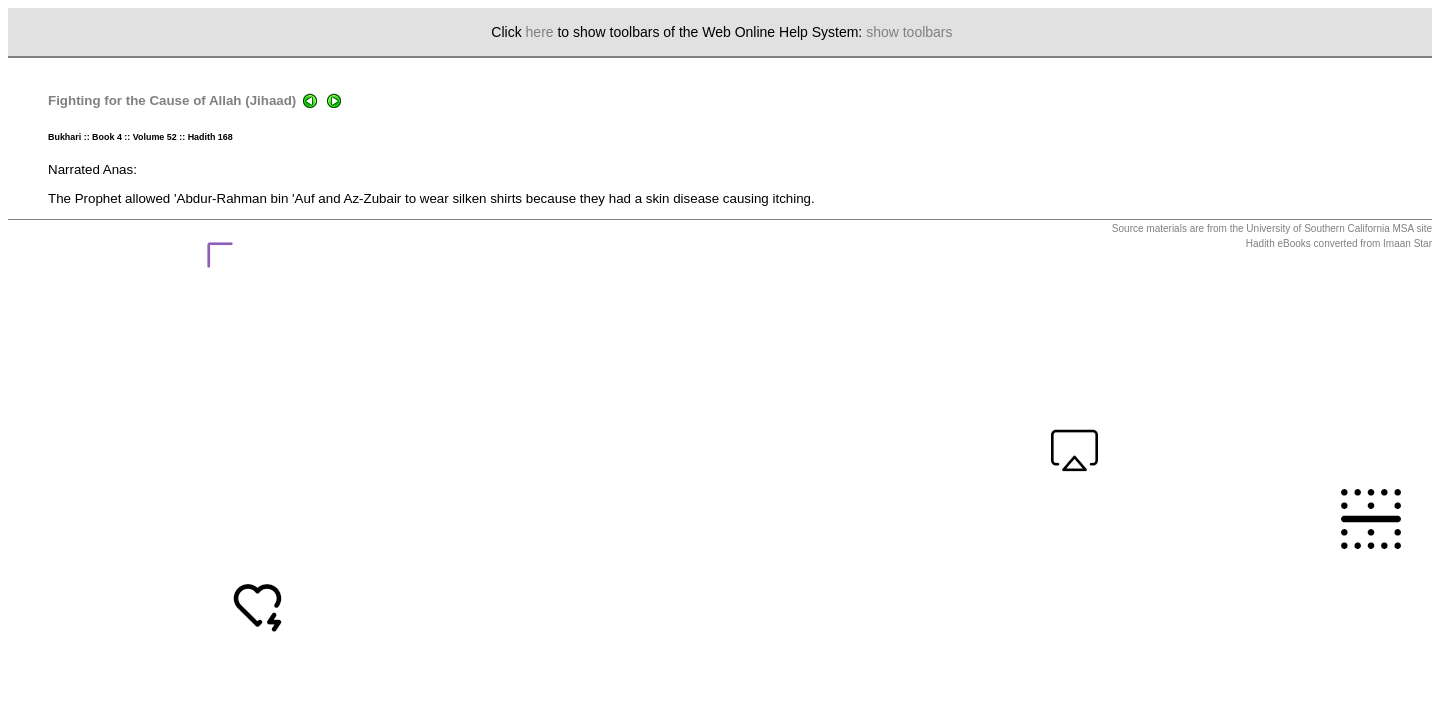  Describe the element at coordinates (1074, 449) in the screenshot. I see `stream content to an external display` at that location.